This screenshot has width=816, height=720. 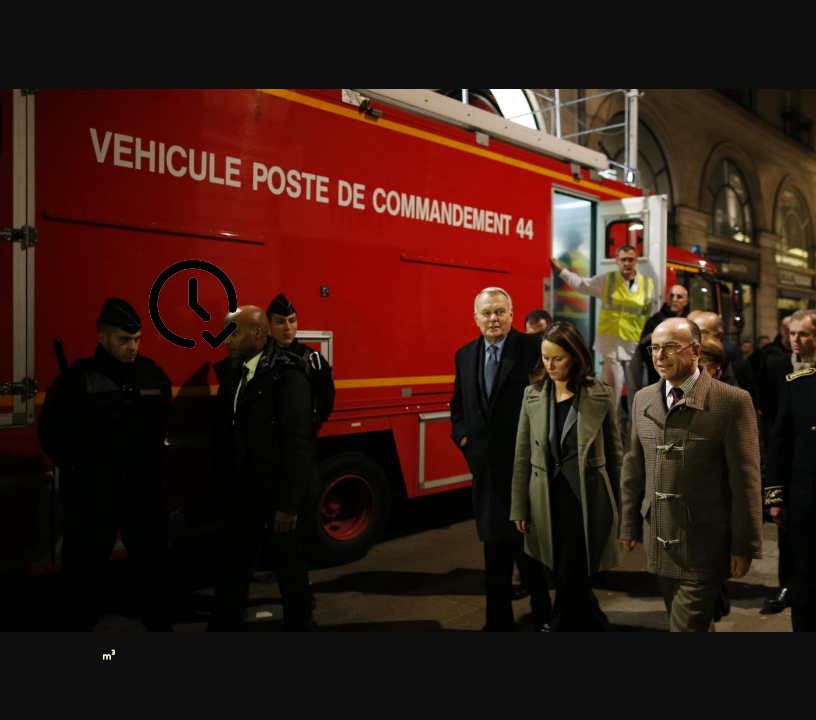 What do you see at coordinates (193, 304) in the screenshot?
I see `task or event completed on time` at bounding box center [193, 304].